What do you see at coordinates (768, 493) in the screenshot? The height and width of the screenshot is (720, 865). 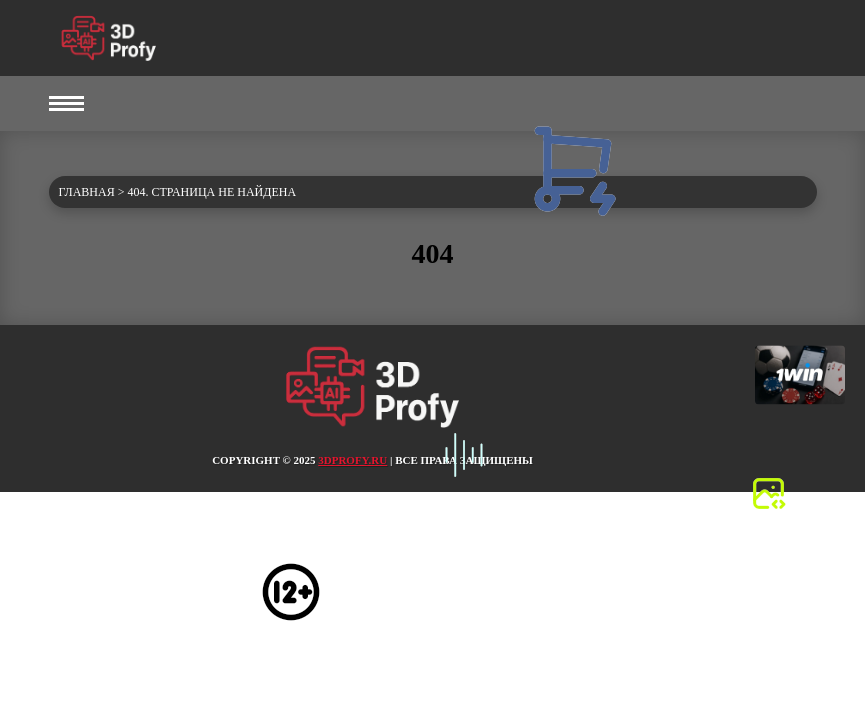 I see `view or edit image source code` at bounding box center [768, 493].